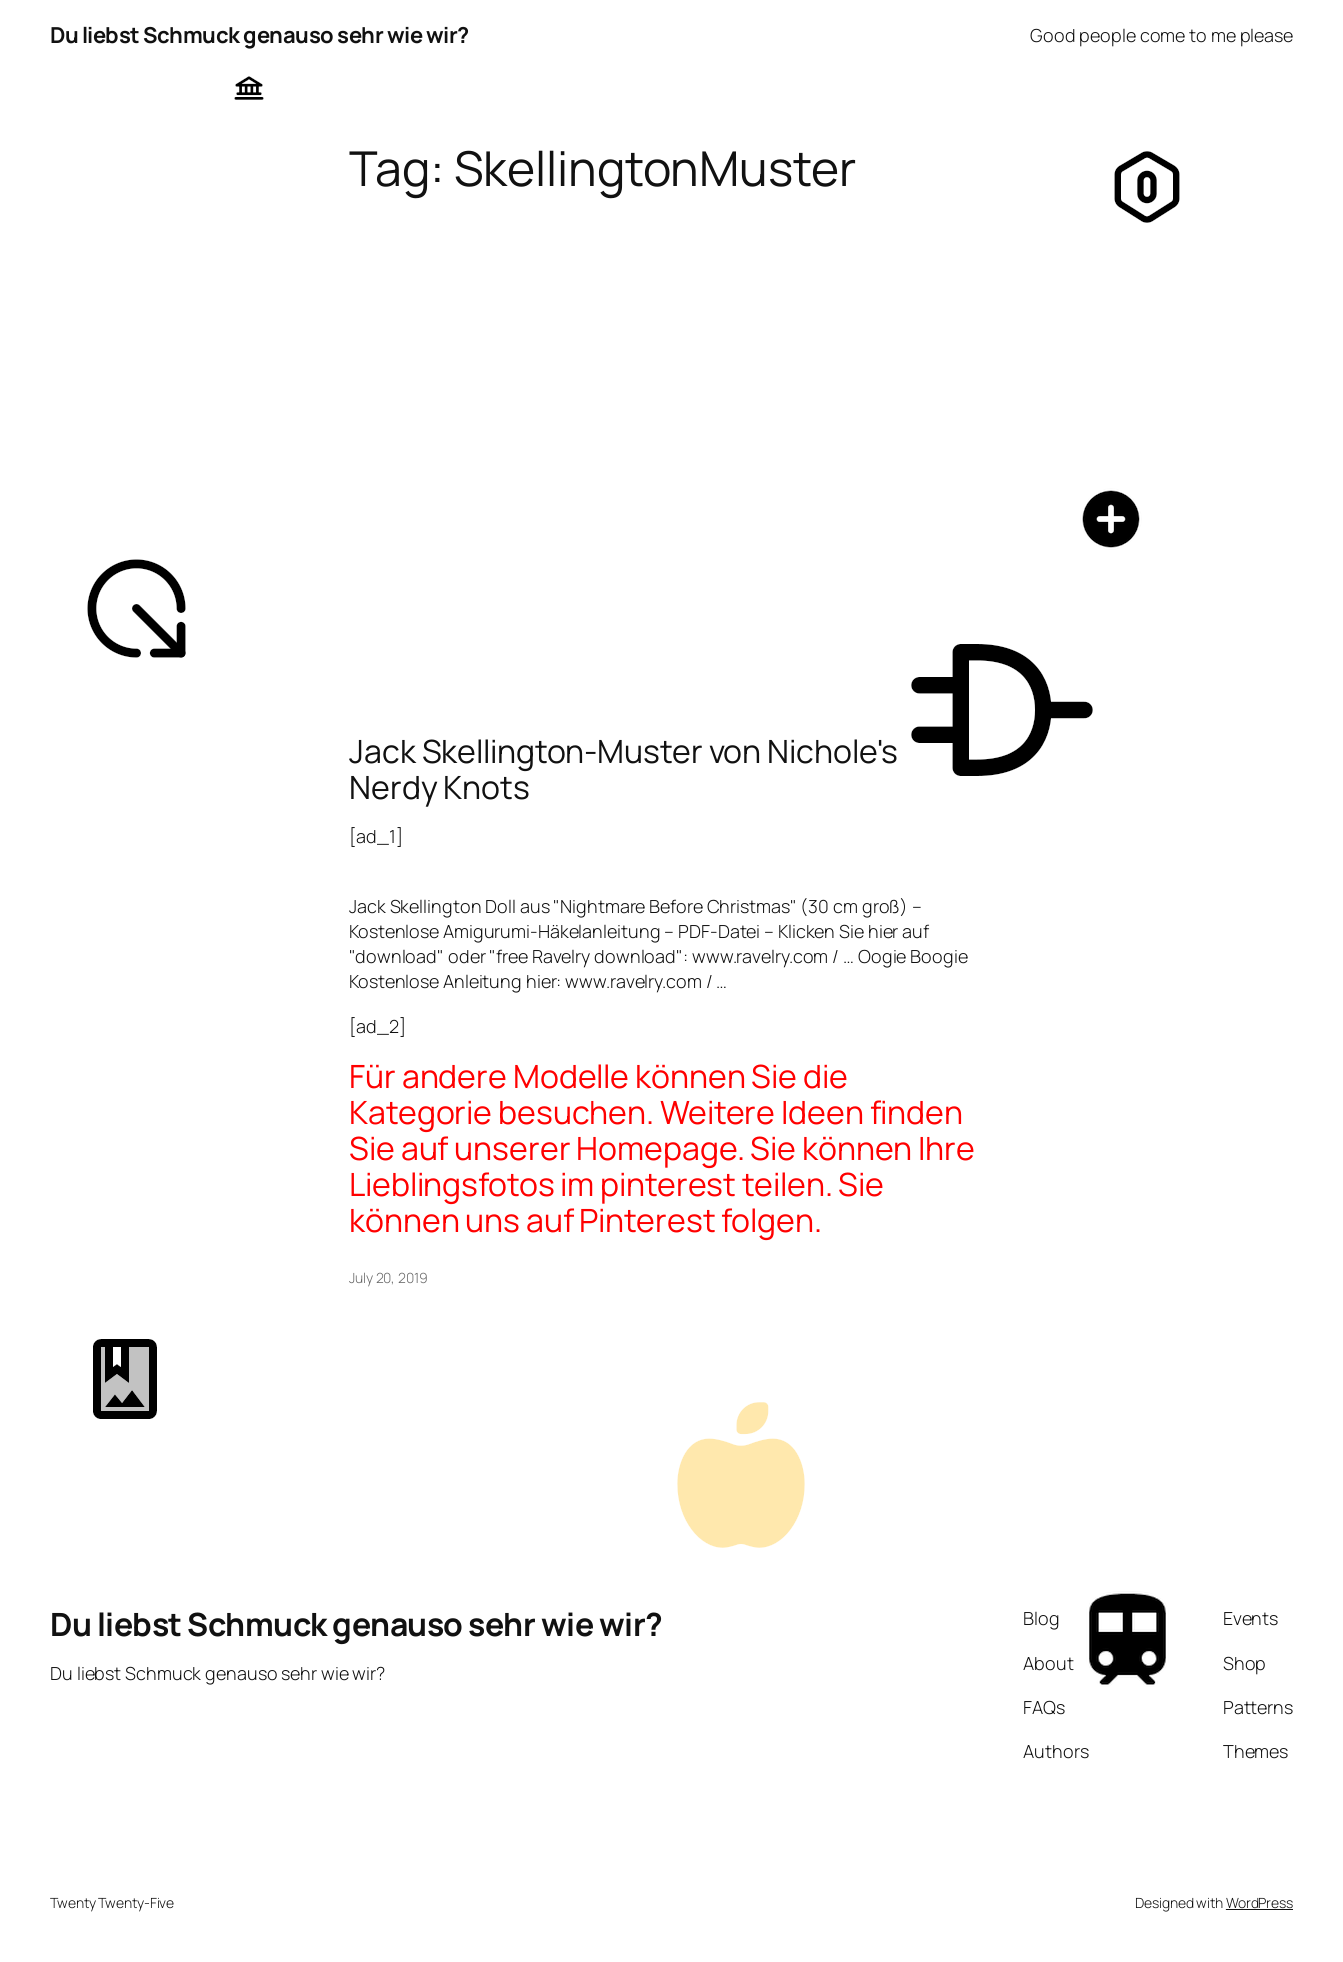  I want to click on represents a logical AND gate in circuit diagrams, so click(1002, 710).